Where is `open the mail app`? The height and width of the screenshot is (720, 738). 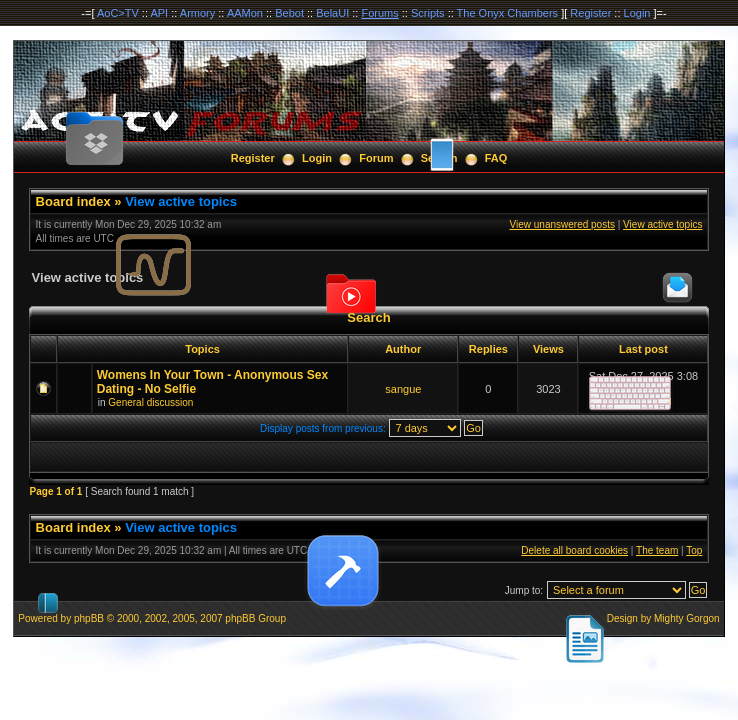
open the mail app is located at coordinates (677, 287).